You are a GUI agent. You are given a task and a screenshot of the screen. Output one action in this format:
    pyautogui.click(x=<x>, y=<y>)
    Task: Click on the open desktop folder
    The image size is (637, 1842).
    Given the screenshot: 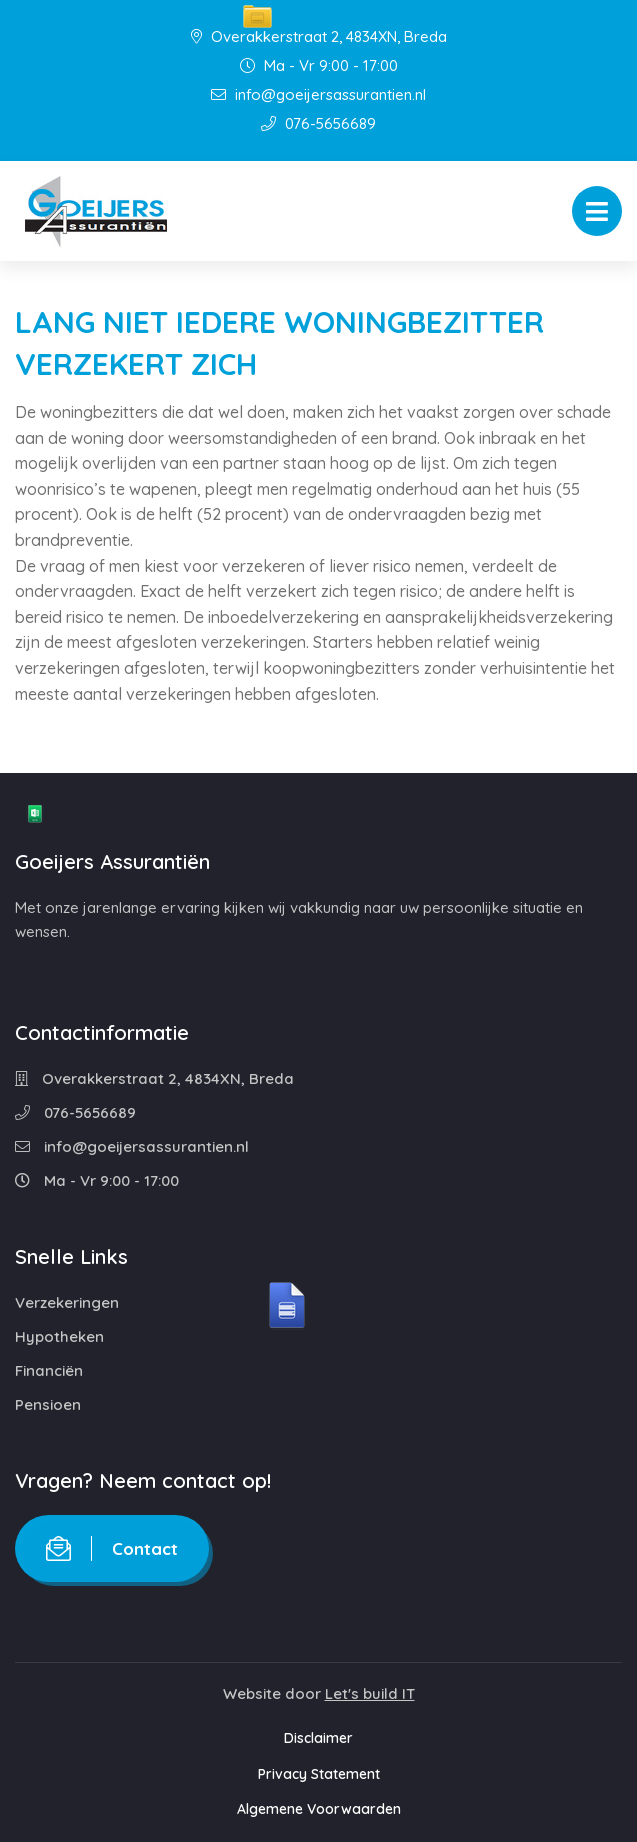 What is the action you would take?
    pyautogui.click(x=257, y=16)
    